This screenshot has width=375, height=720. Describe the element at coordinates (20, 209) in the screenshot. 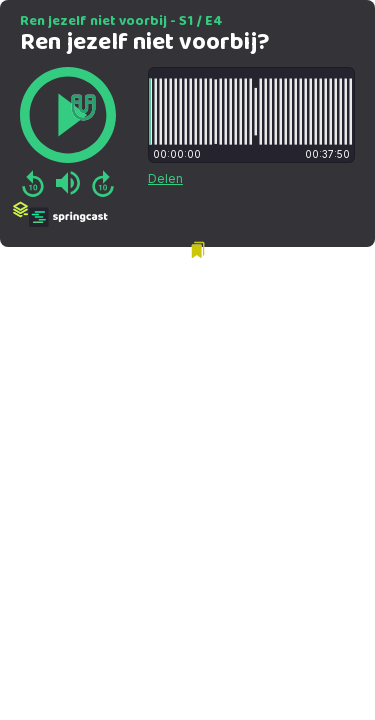

I see `remove a layer from the stack` at that location.